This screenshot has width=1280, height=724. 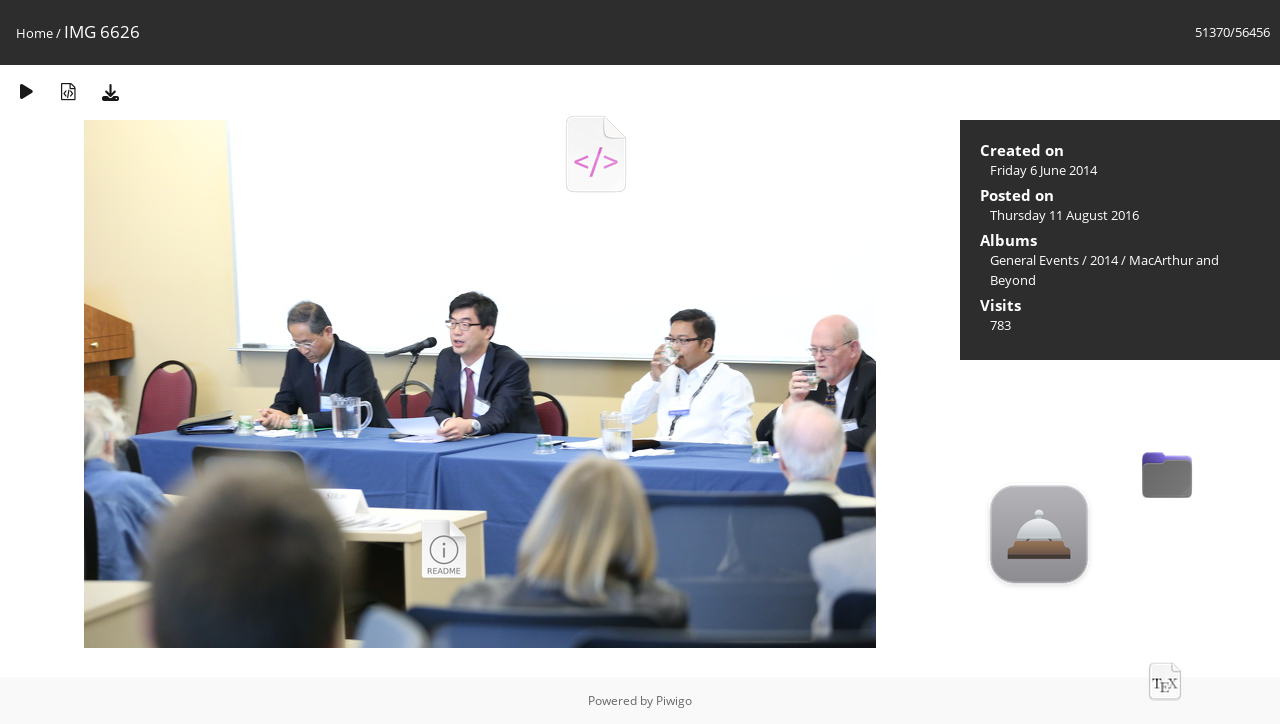 What do you see at coordinates (444, 550) in the screenshot?
I see `open readme documentation file` at bounding box center [444, 550].